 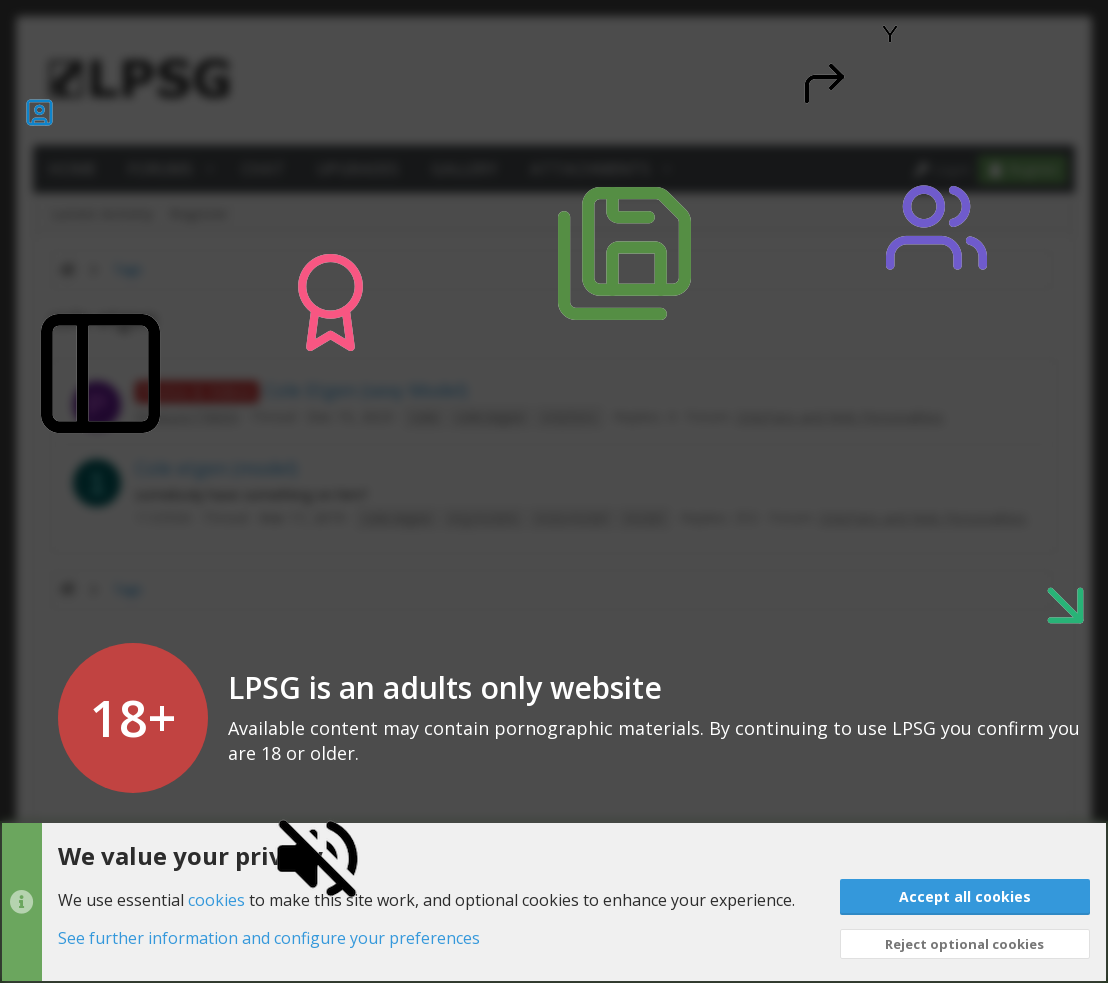 What do you see at coordinates (824, 83) in the screenshot?
I see `share or forward content` at bounding box center [824, 83].